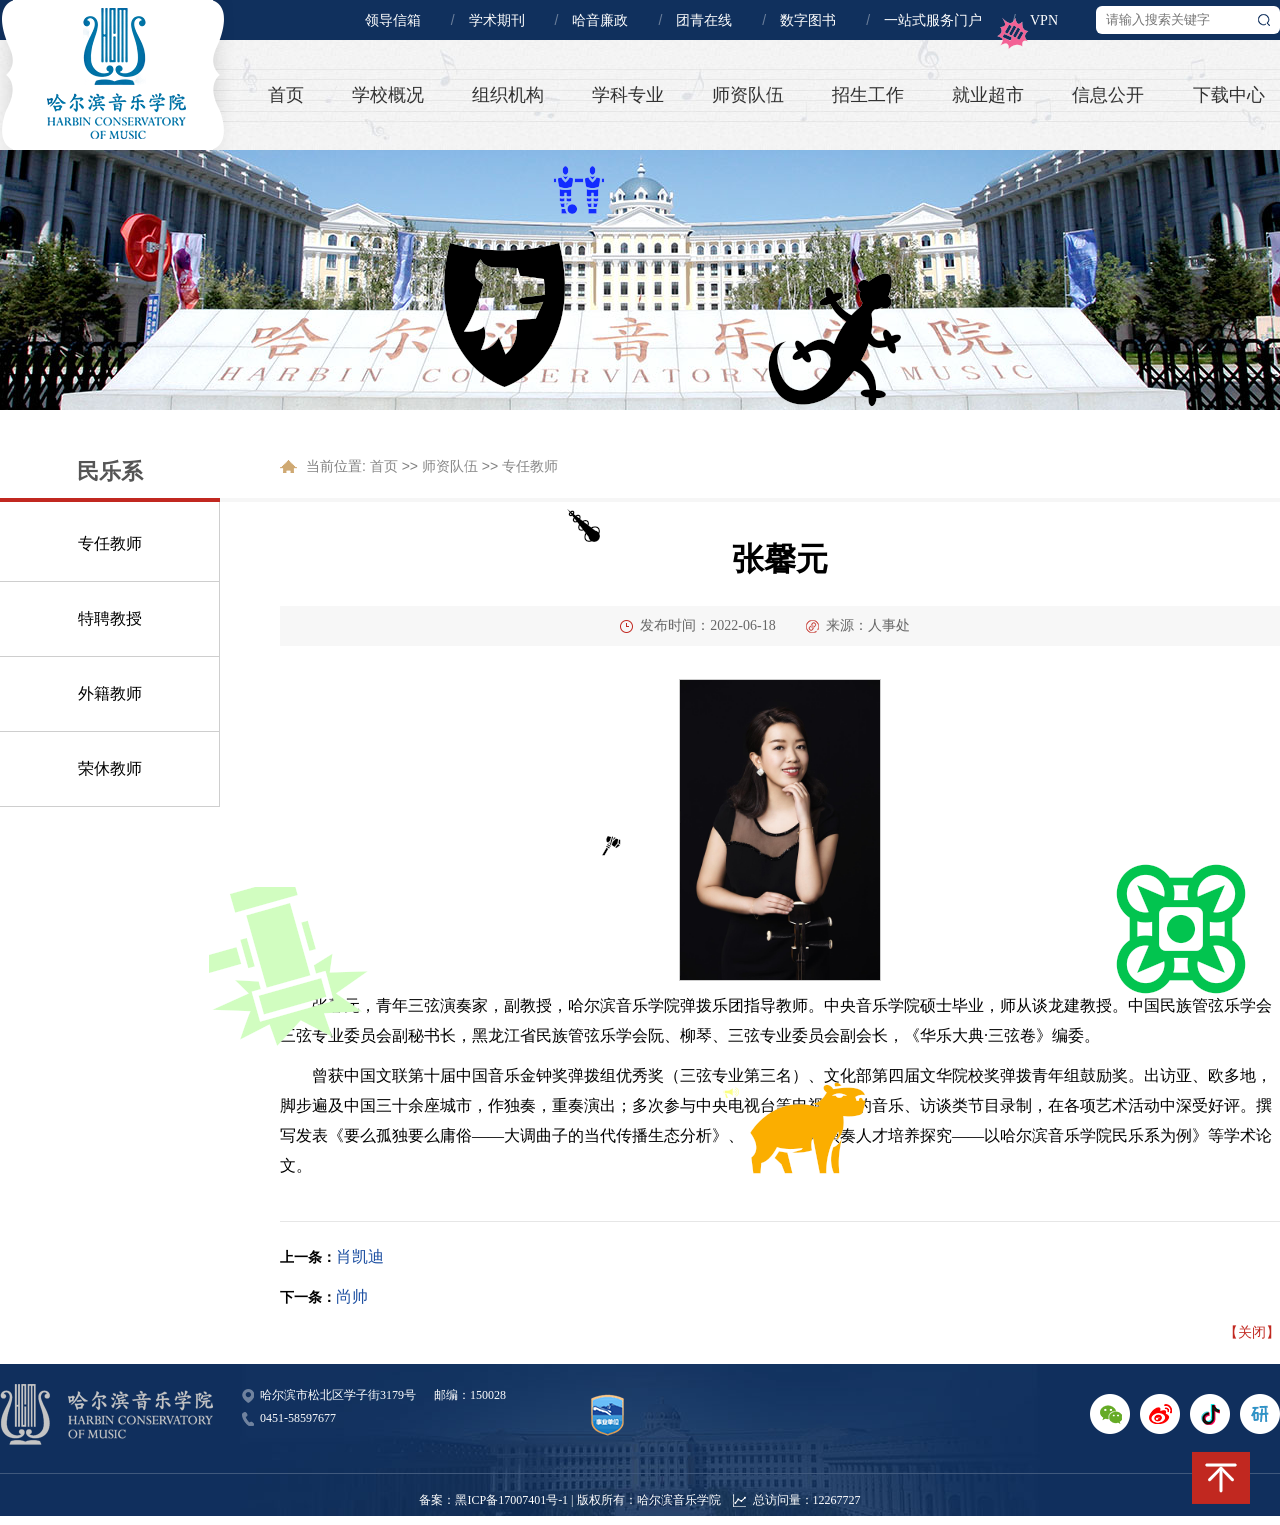  What do you see at coordinates (579, 190) in the screenshot?
I see `access foosball or table football game` at bounding box center [579, 190].